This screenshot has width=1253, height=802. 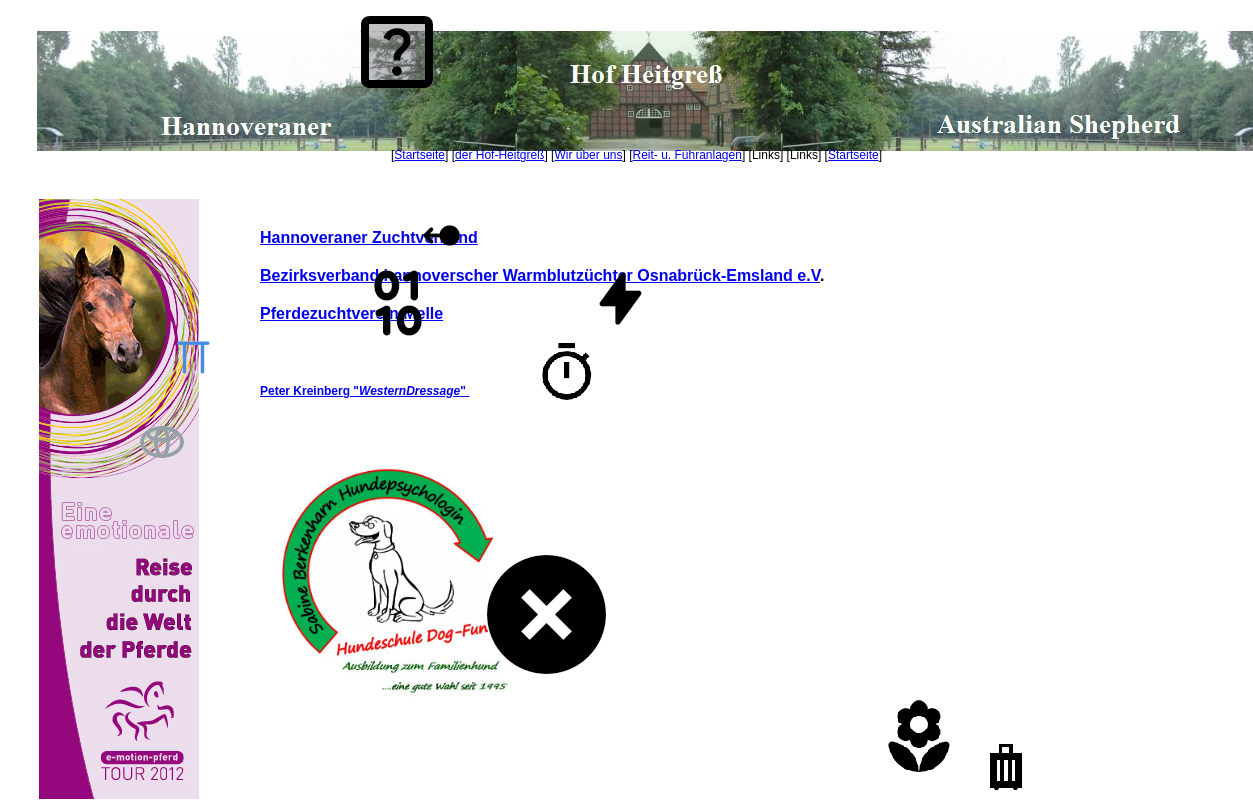 I want to click on Toyota brand logo, so click(x=162, y=442).